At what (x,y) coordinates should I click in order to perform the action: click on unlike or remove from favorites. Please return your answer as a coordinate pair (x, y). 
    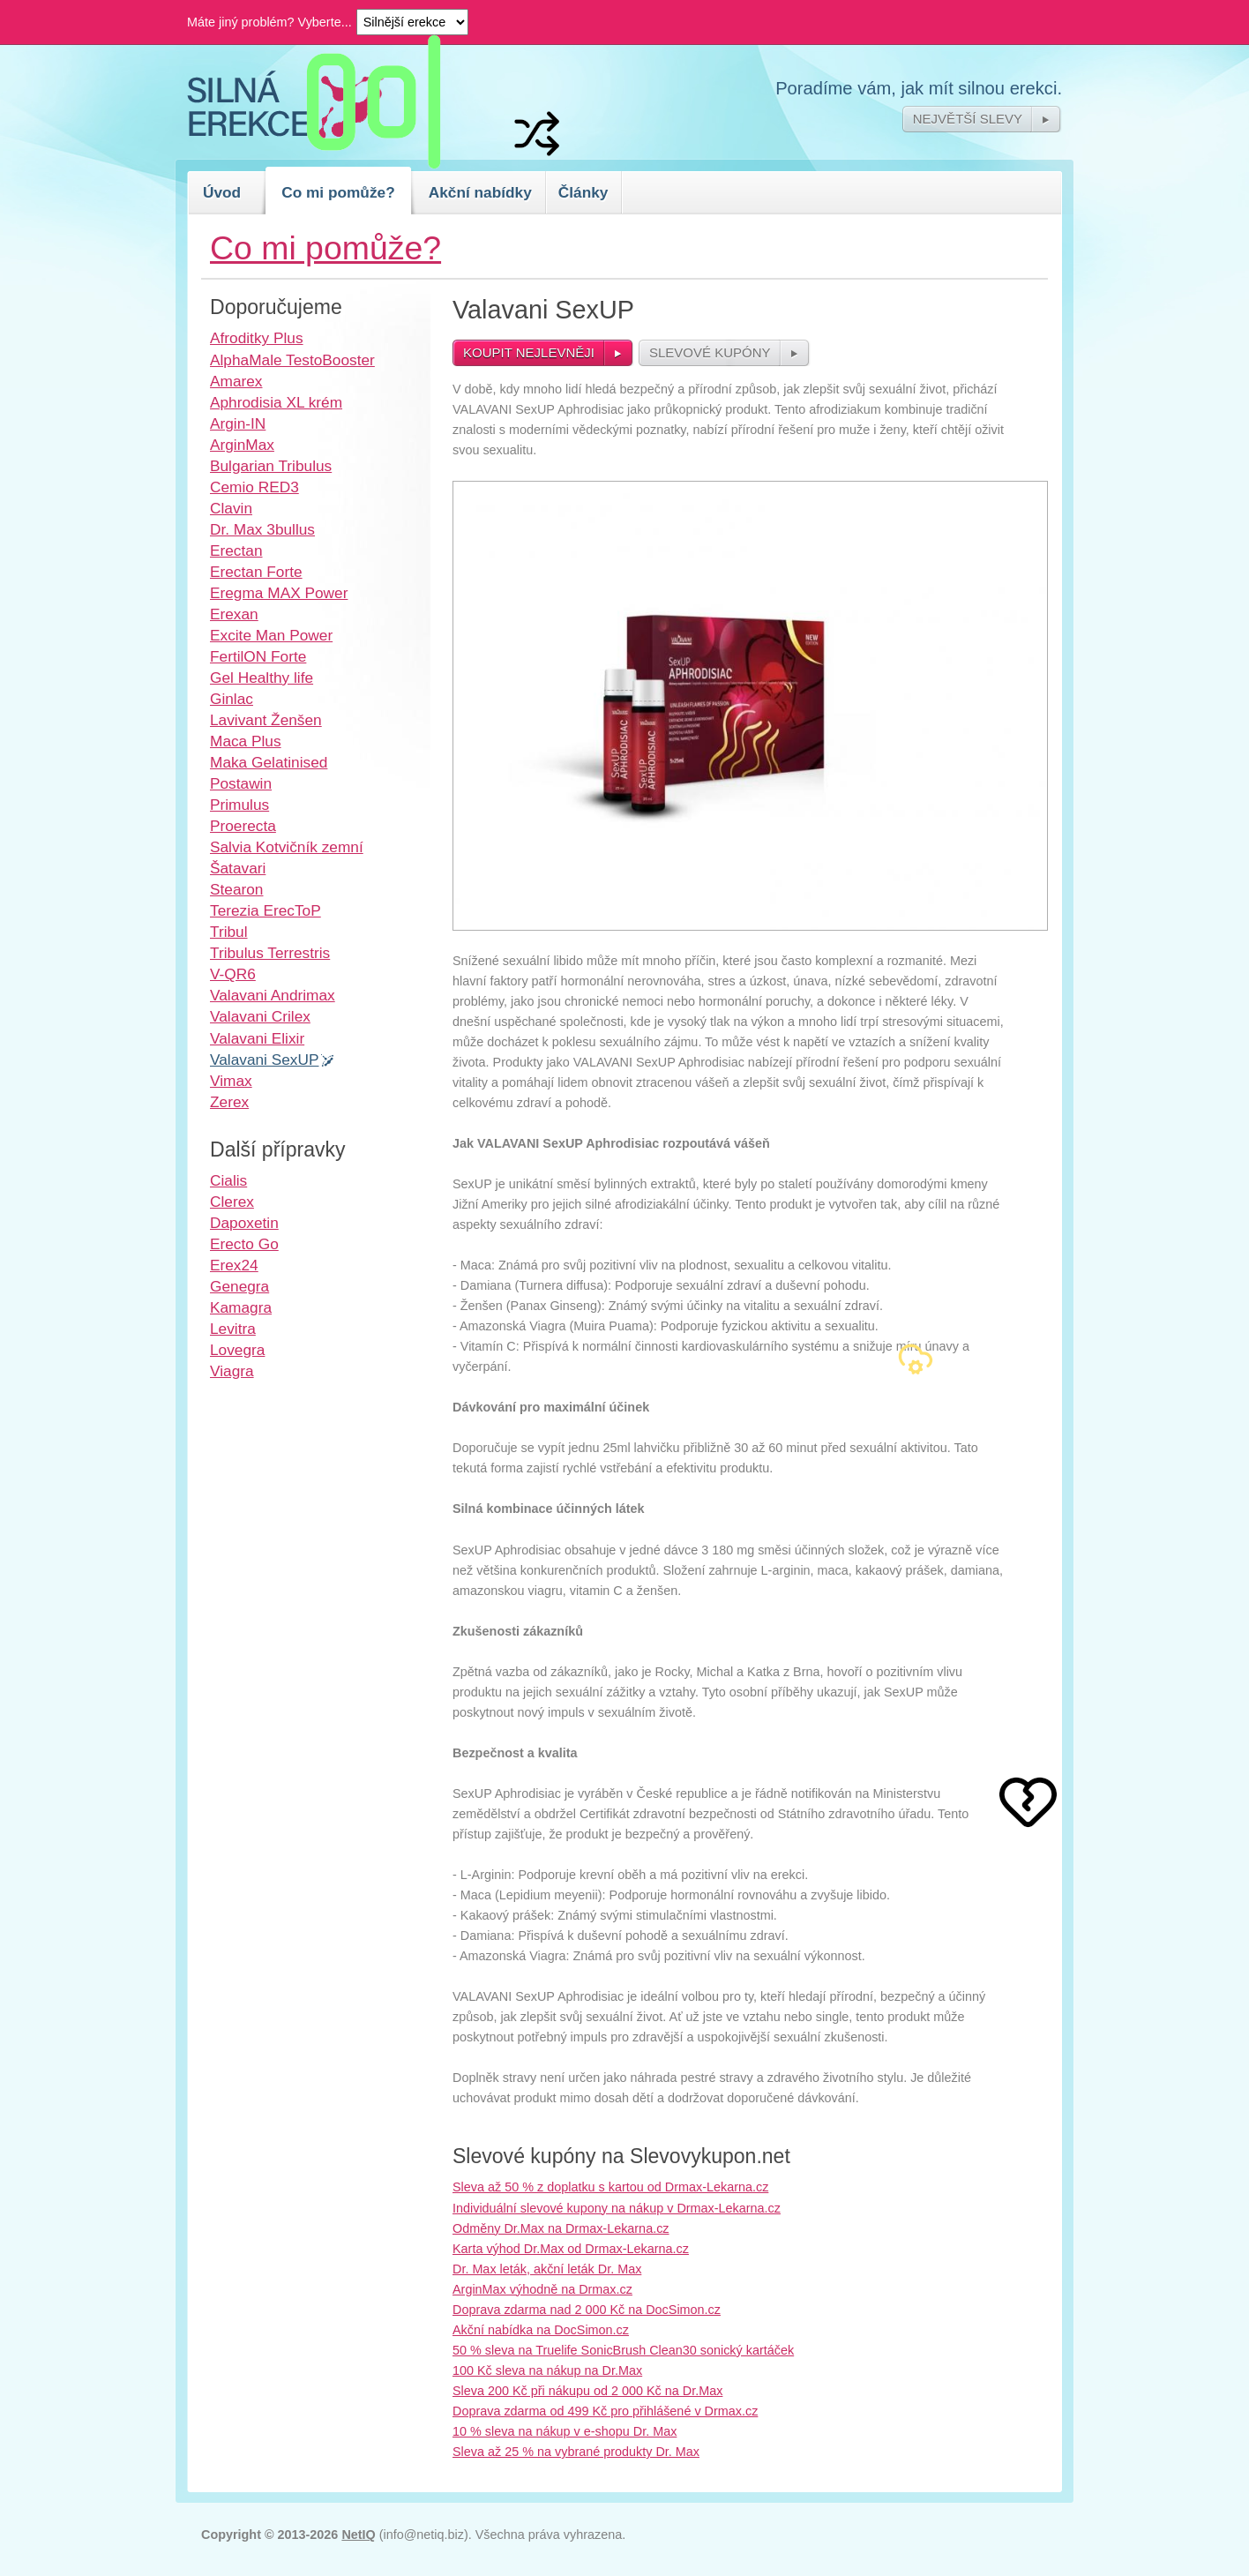
    Looking at the image, I should click on (1028, 1801).